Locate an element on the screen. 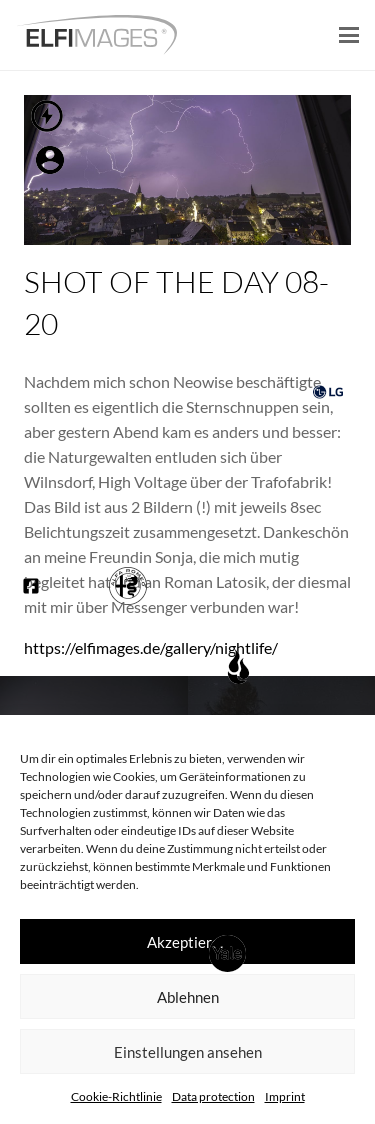 This screenshot has height=1124, width=375. LG brand logo or product identifier is located at coordinates (328, 392).